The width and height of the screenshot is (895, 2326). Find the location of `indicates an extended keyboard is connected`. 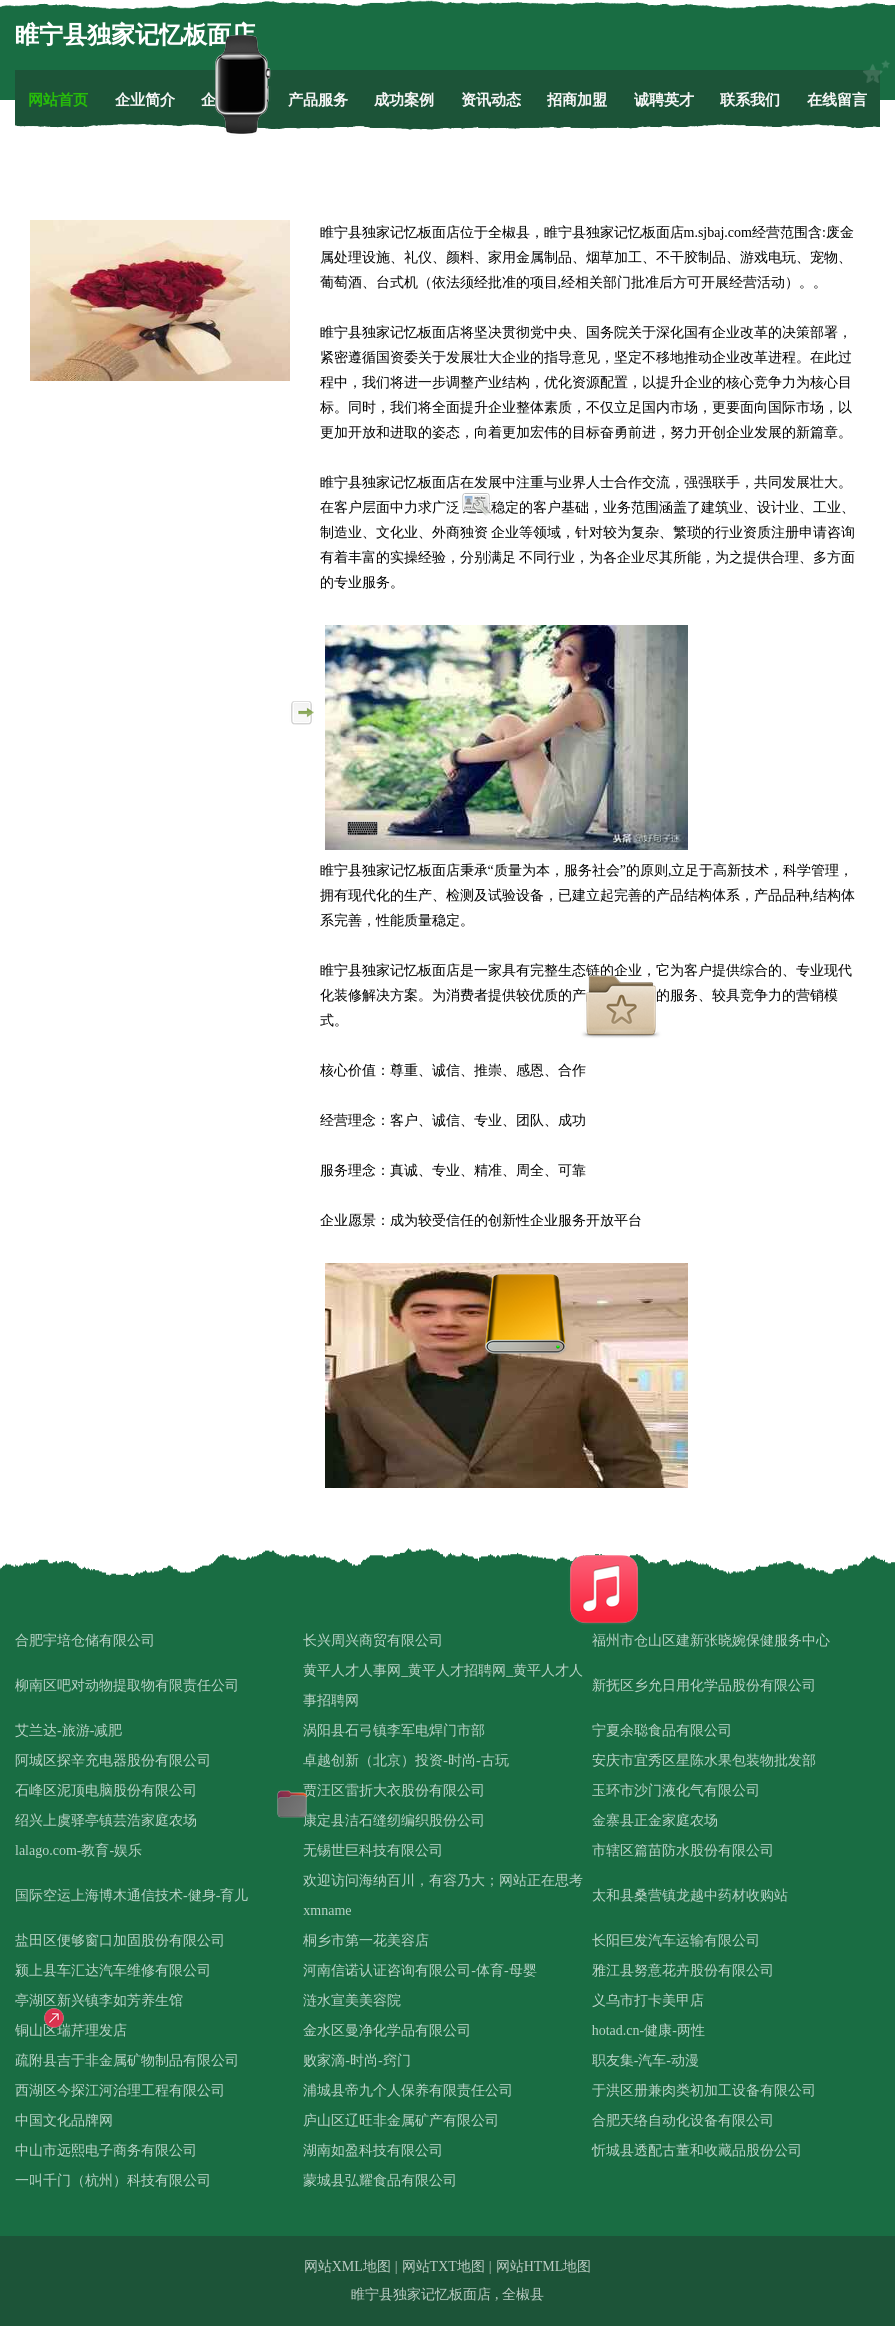

indicates an extended keyboard is connected is located at coordinates (362, 828).